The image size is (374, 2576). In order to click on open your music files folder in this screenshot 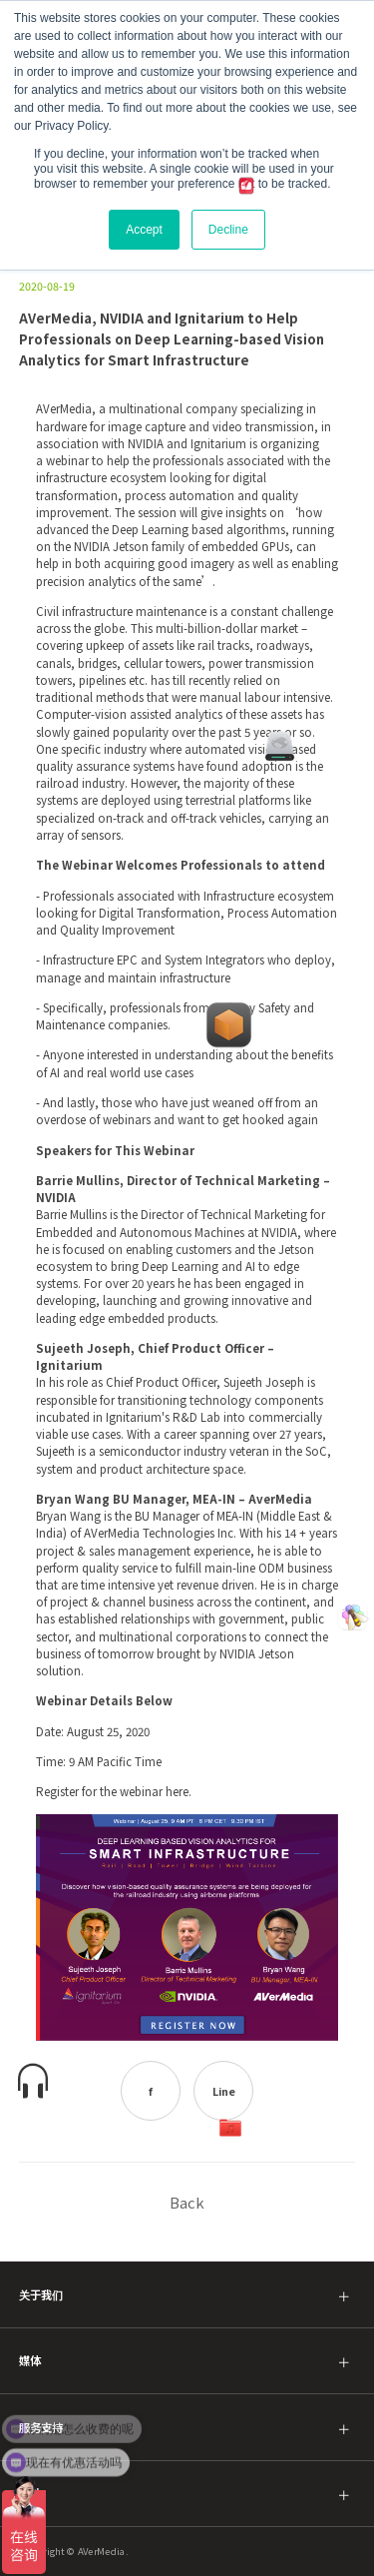, I will do `click(230, 2128)`.